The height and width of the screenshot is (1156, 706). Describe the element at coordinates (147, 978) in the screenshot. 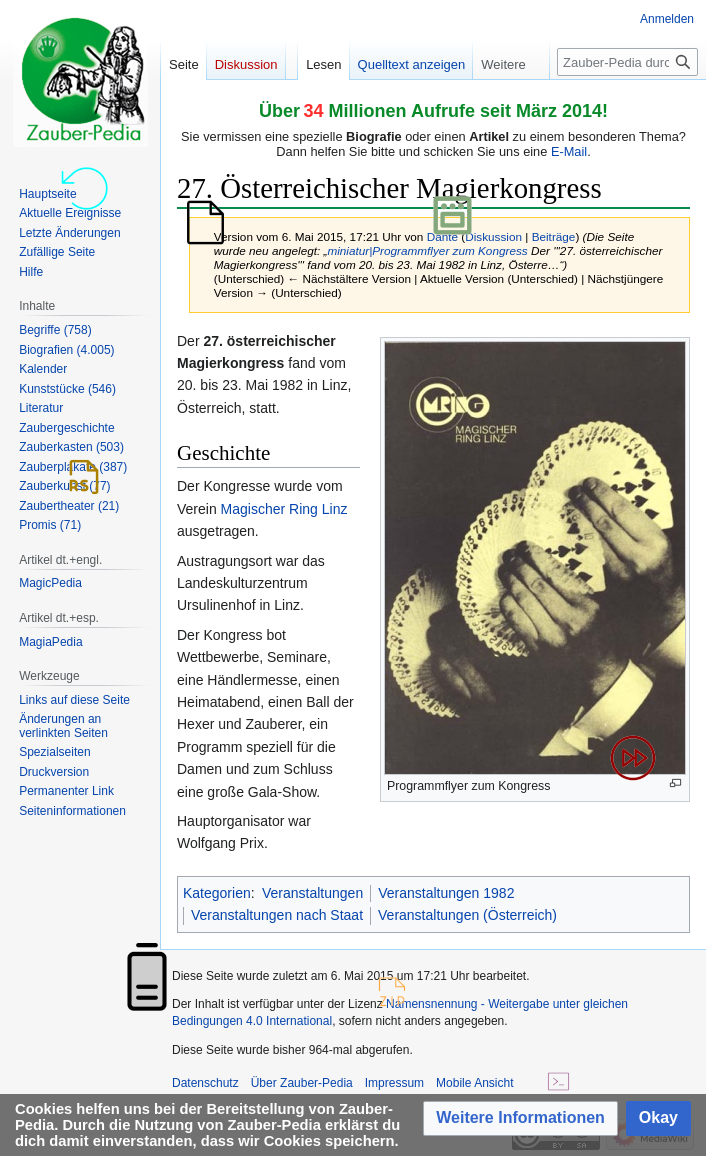

I see `indicates medium battery level` at that location.